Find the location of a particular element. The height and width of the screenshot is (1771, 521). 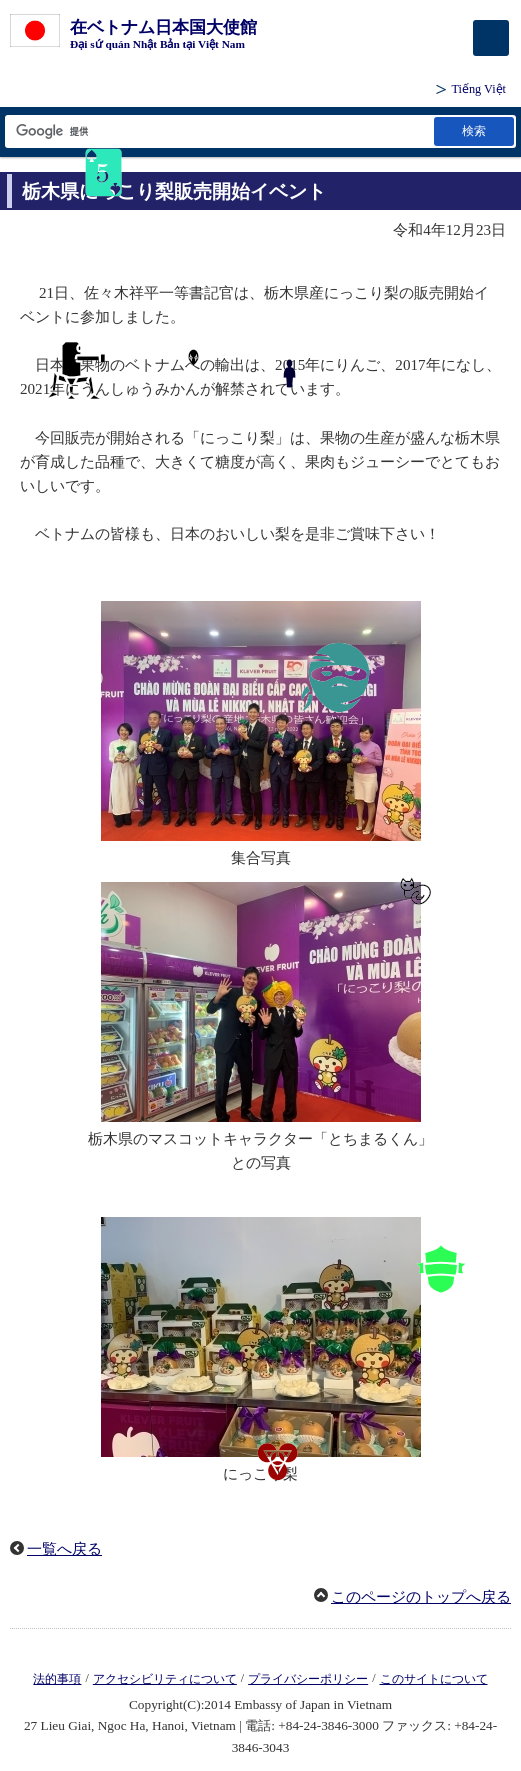

view achievements or badges earned is located at coordinates (441, 1269).